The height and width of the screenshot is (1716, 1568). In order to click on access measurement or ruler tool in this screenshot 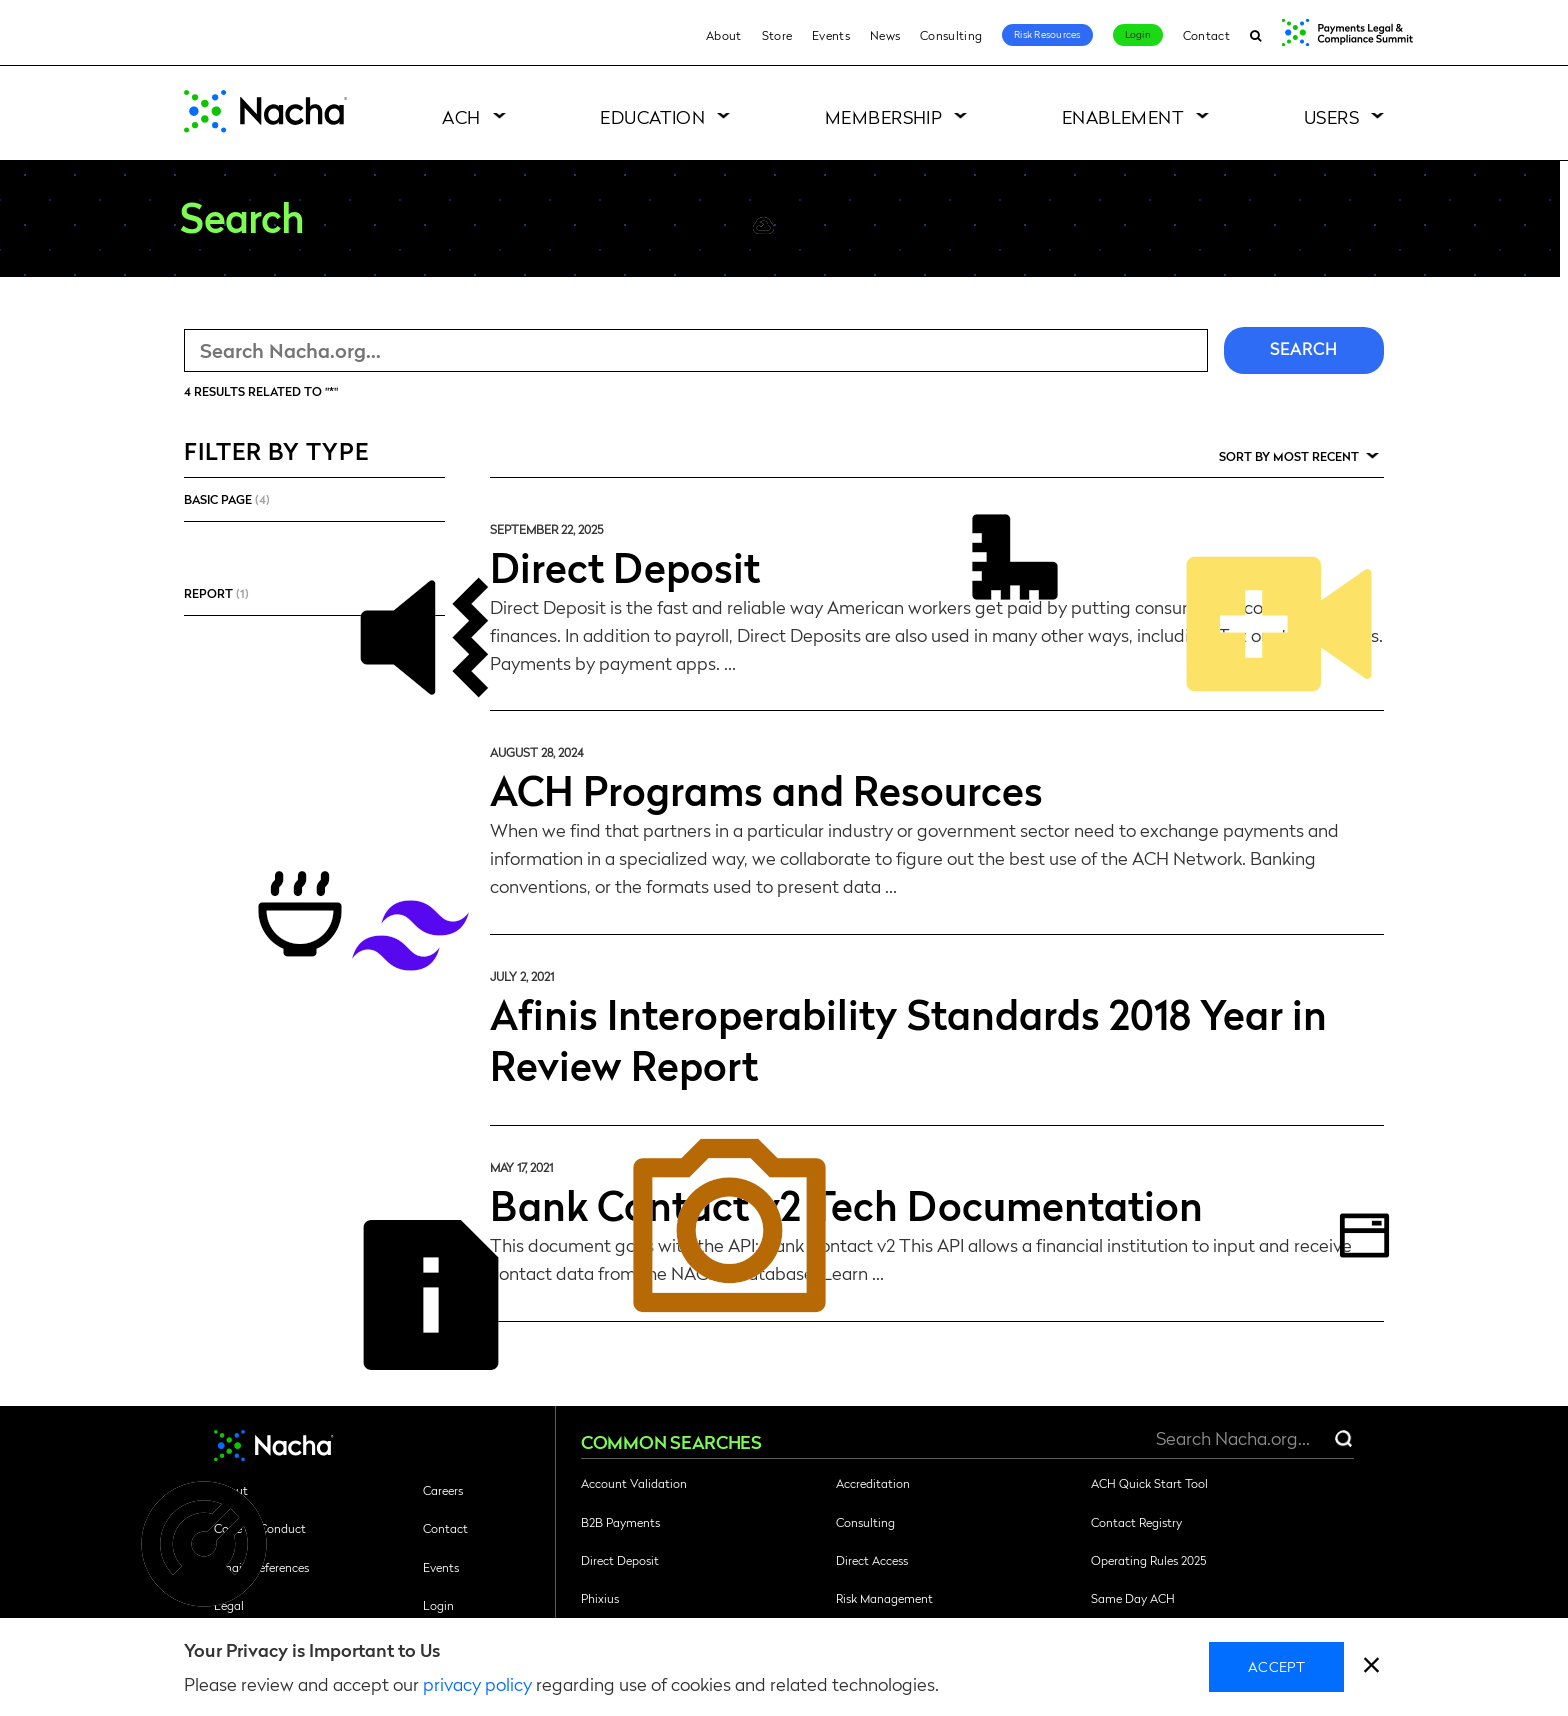, I will do `click(1015, 557)`.